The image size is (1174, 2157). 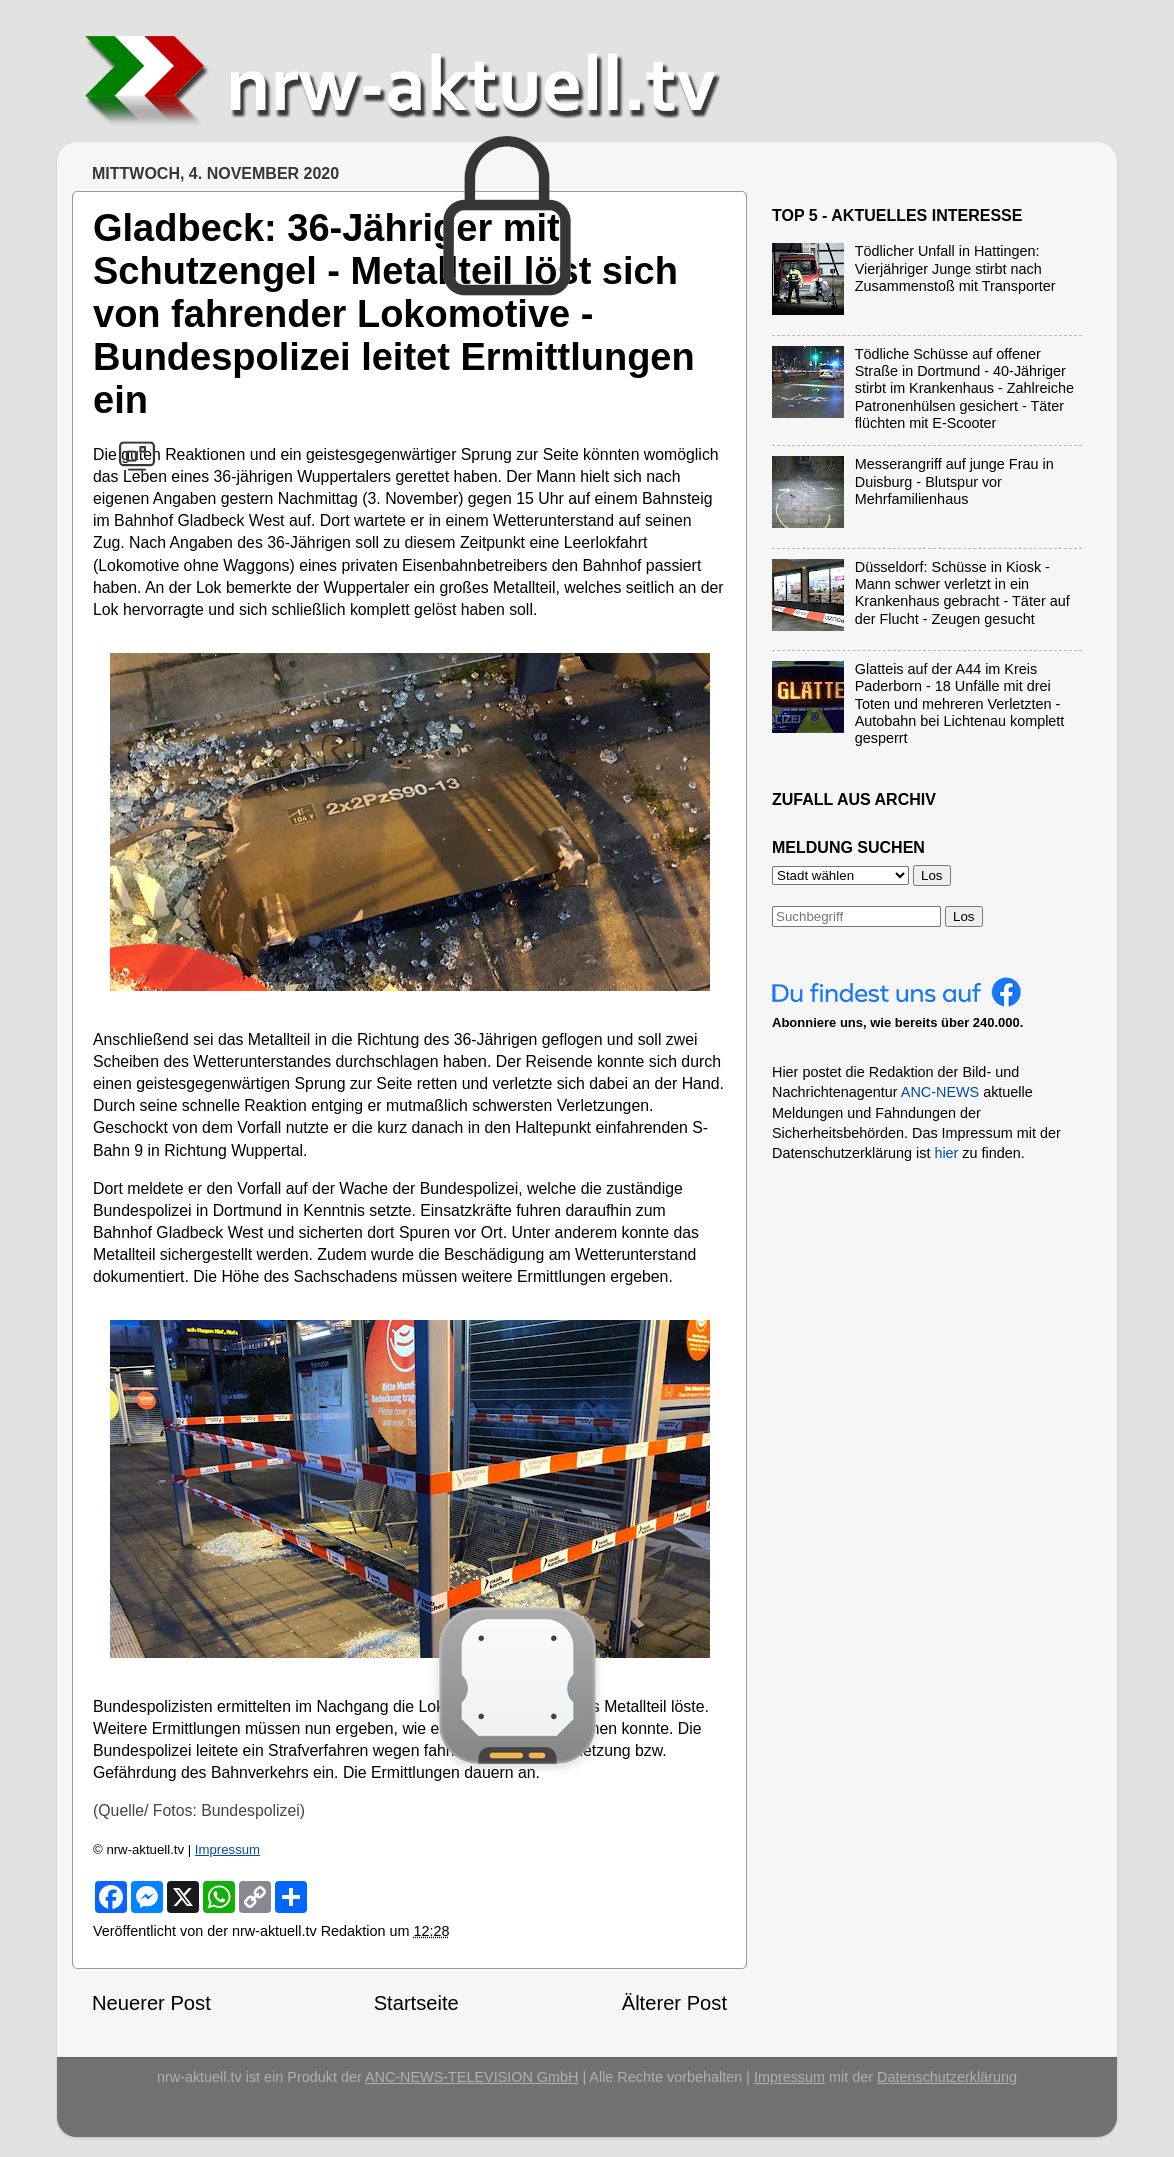 I want to click on access remote desktop settings, so click(x=137, y=455).